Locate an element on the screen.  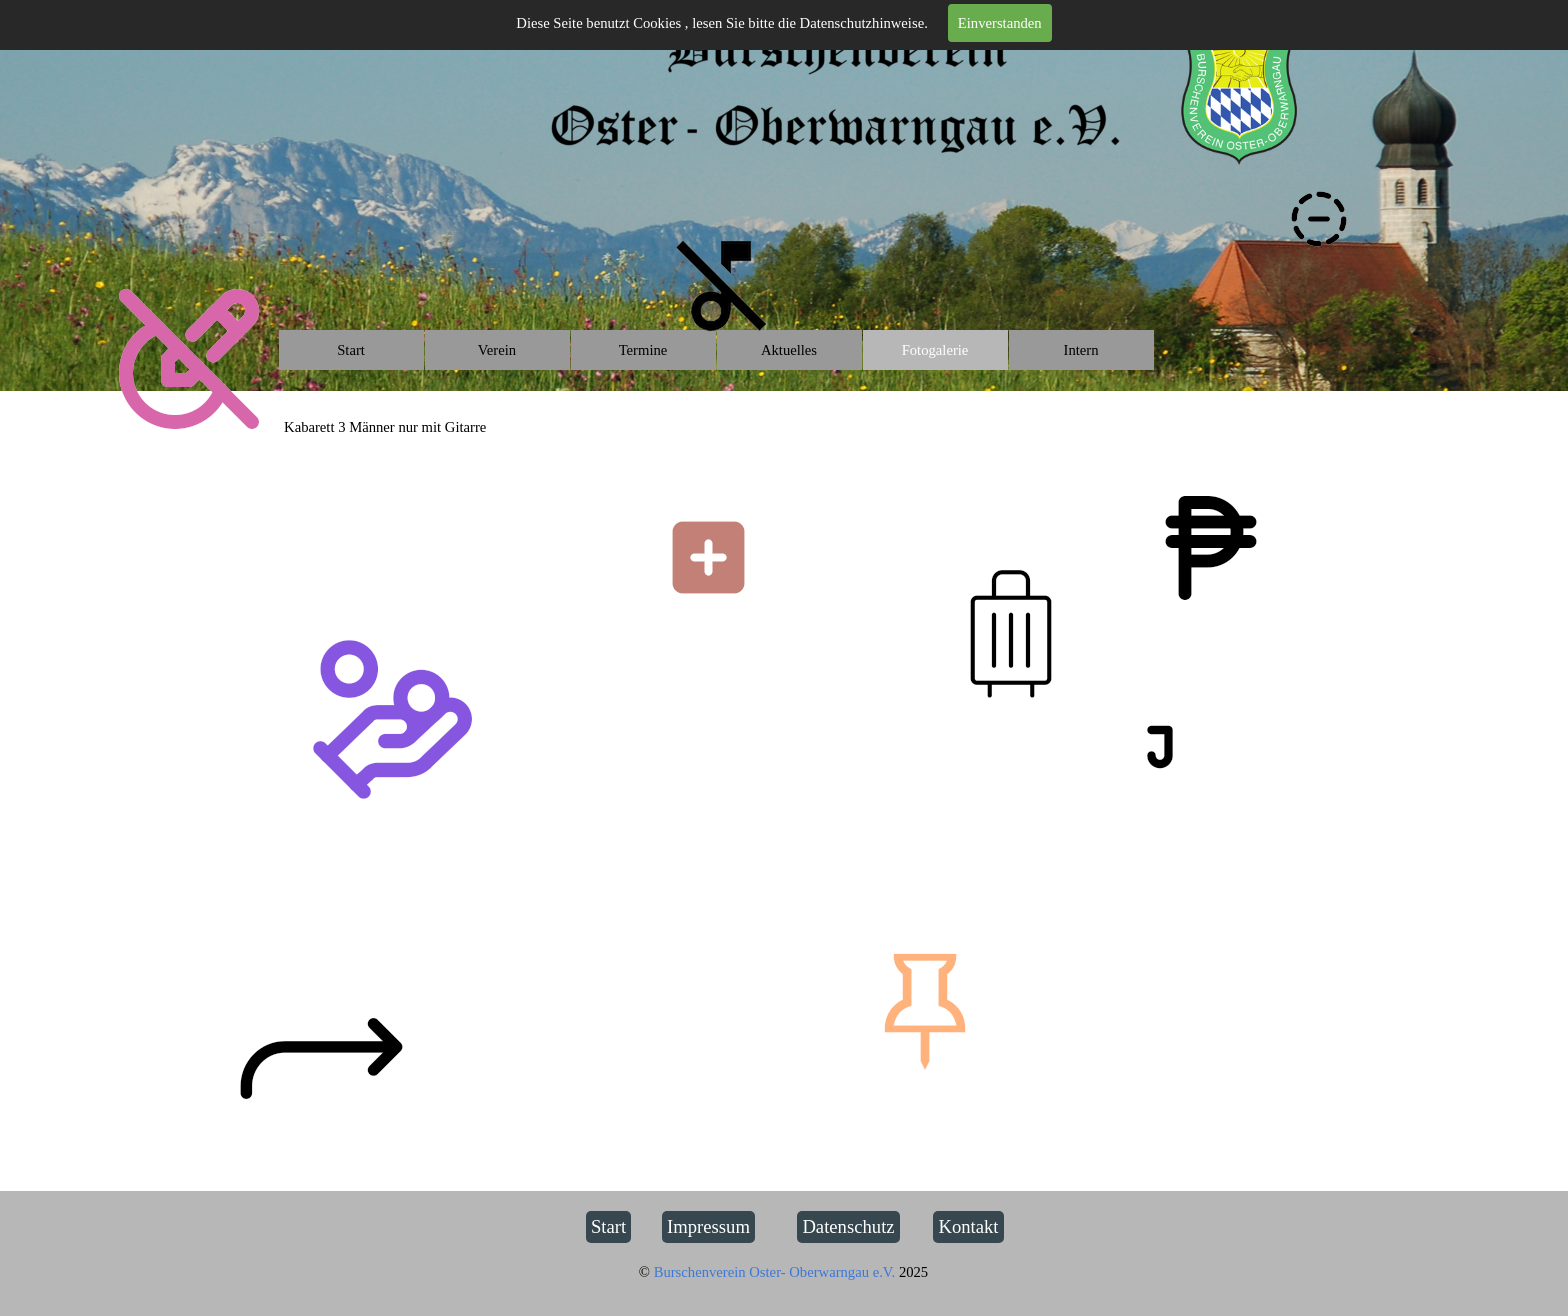
access travel or trip planning features is located at coordinates (1011, 636).